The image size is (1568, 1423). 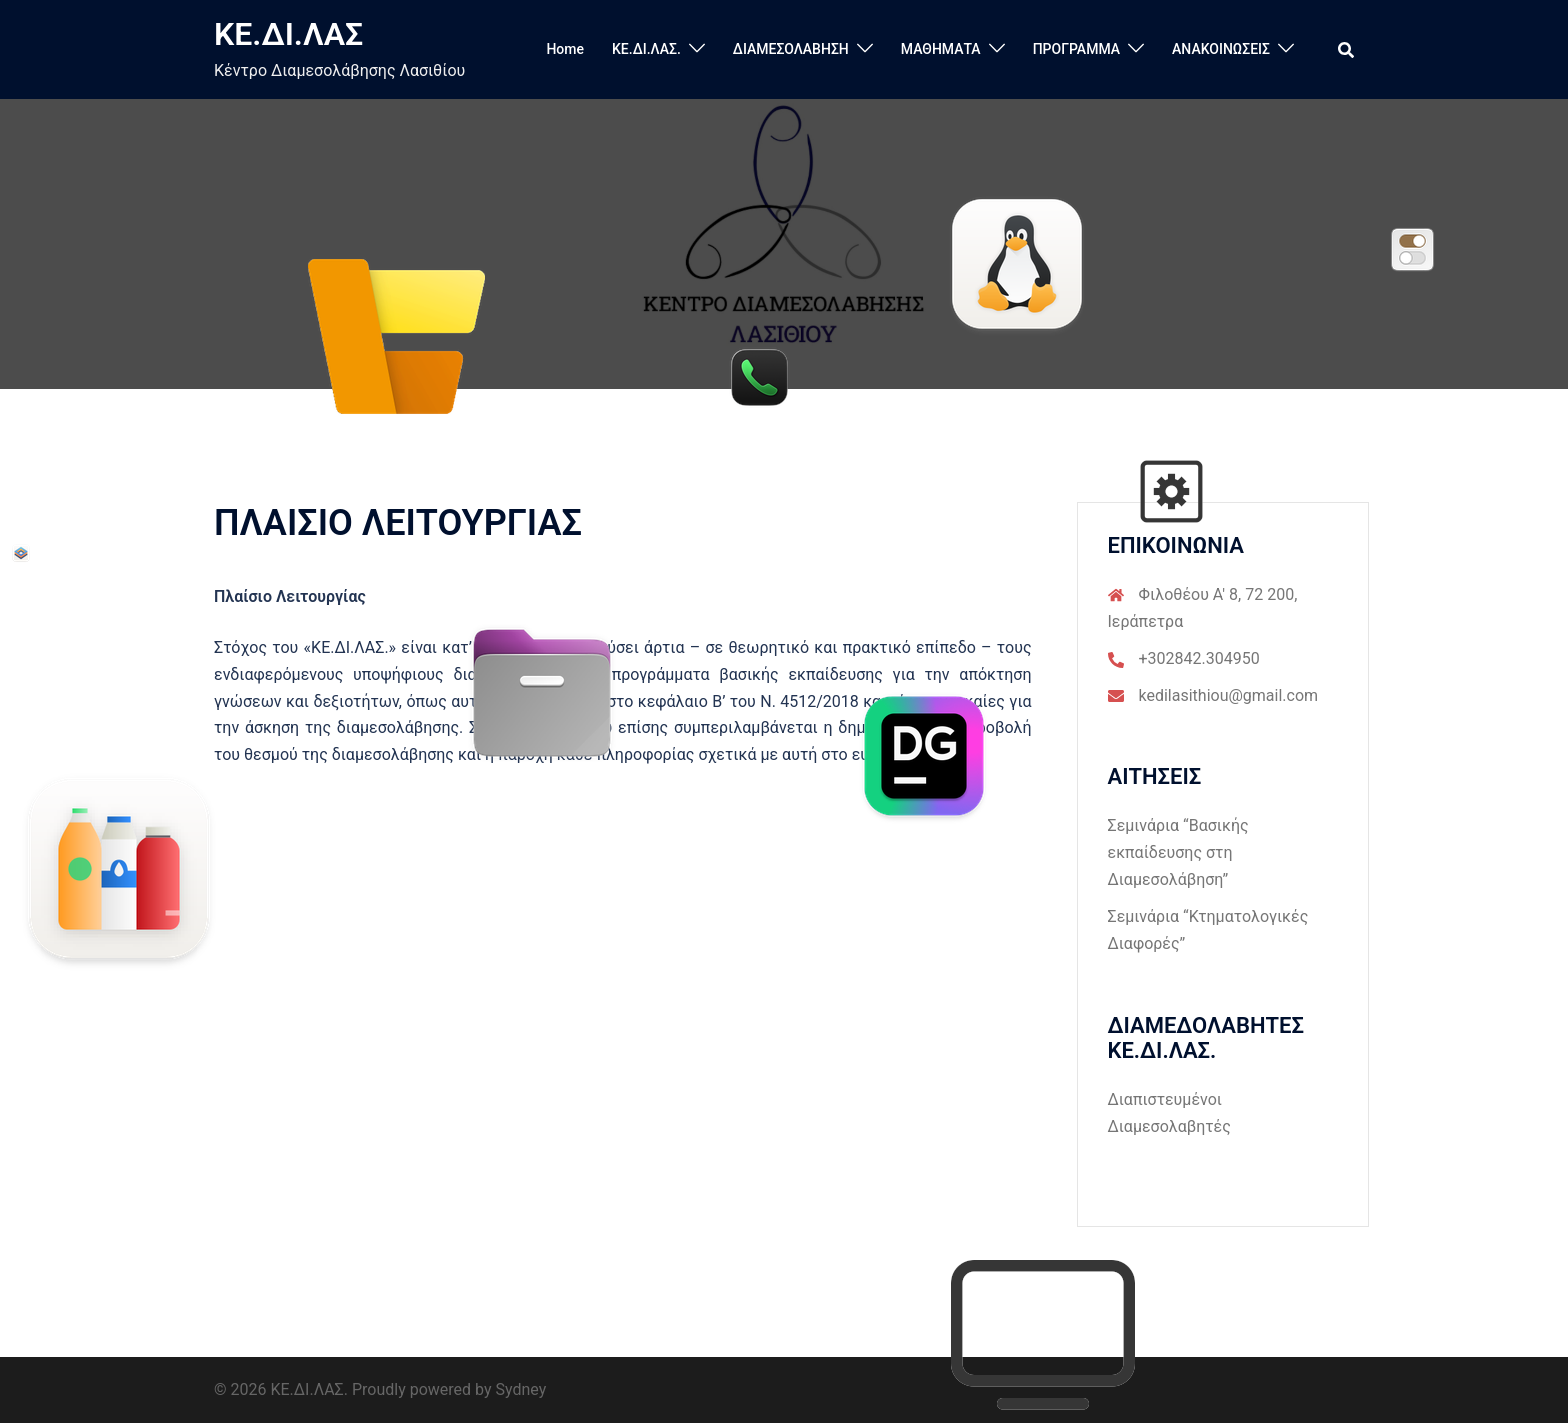 I want to click on open datagrip database ide, so click(x=924, y=756).